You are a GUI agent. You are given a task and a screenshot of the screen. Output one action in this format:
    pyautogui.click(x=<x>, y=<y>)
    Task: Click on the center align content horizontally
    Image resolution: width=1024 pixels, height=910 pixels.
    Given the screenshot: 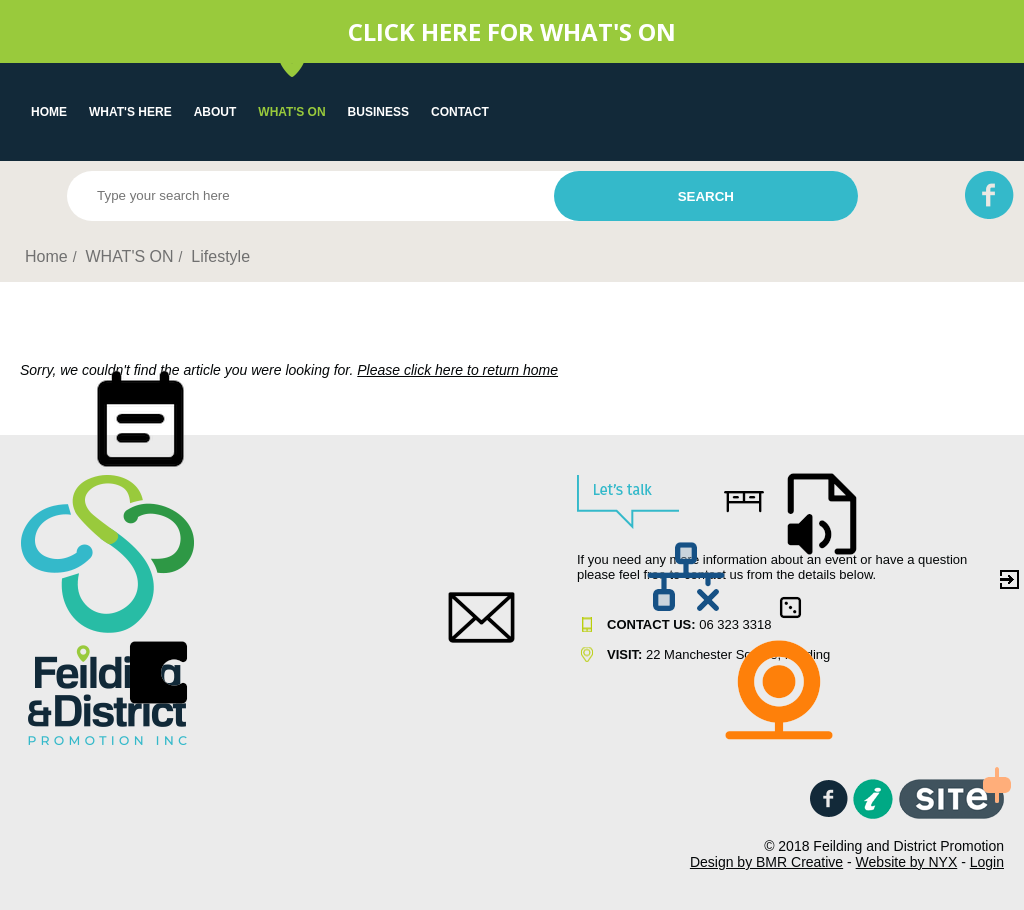 What is the action you would take?
    pyautogui.click(x=997, y=785)
    